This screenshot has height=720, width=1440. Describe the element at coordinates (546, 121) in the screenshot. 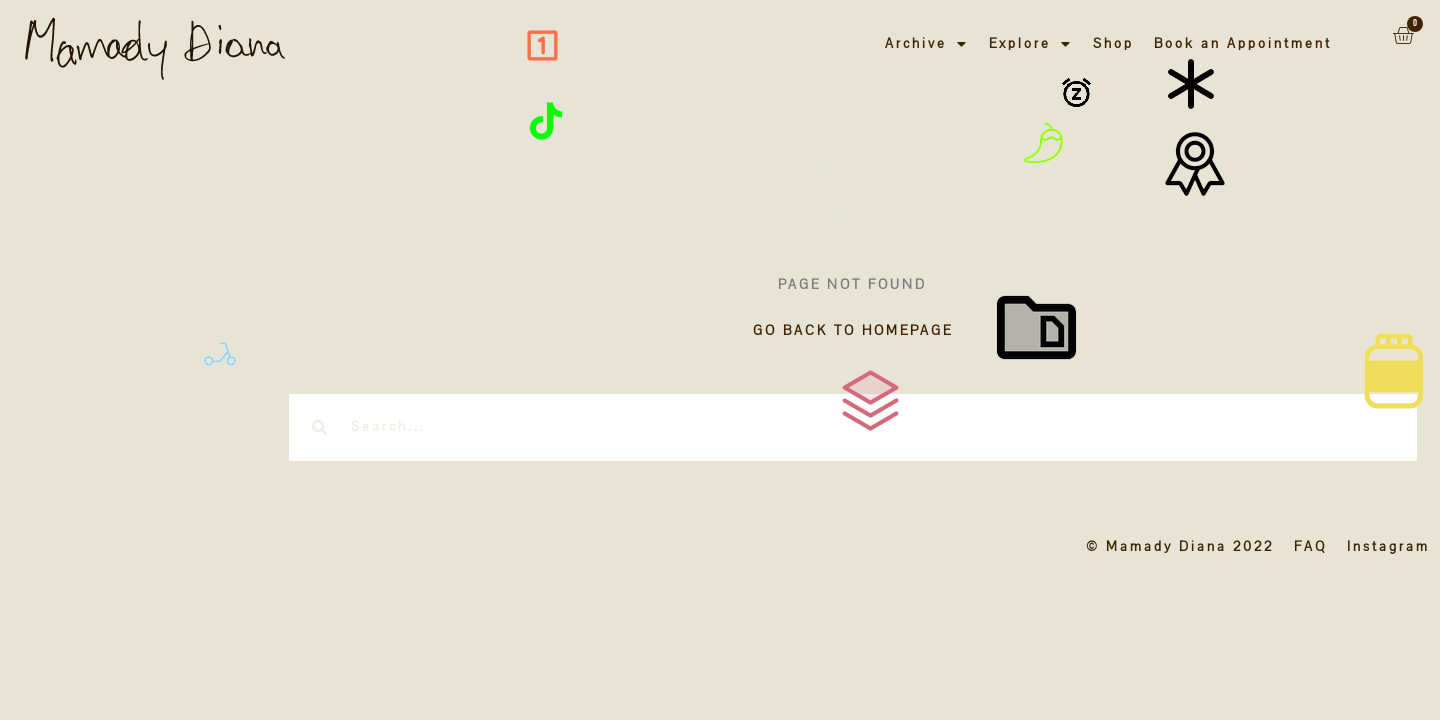

I see `open TikTok app` at that location.